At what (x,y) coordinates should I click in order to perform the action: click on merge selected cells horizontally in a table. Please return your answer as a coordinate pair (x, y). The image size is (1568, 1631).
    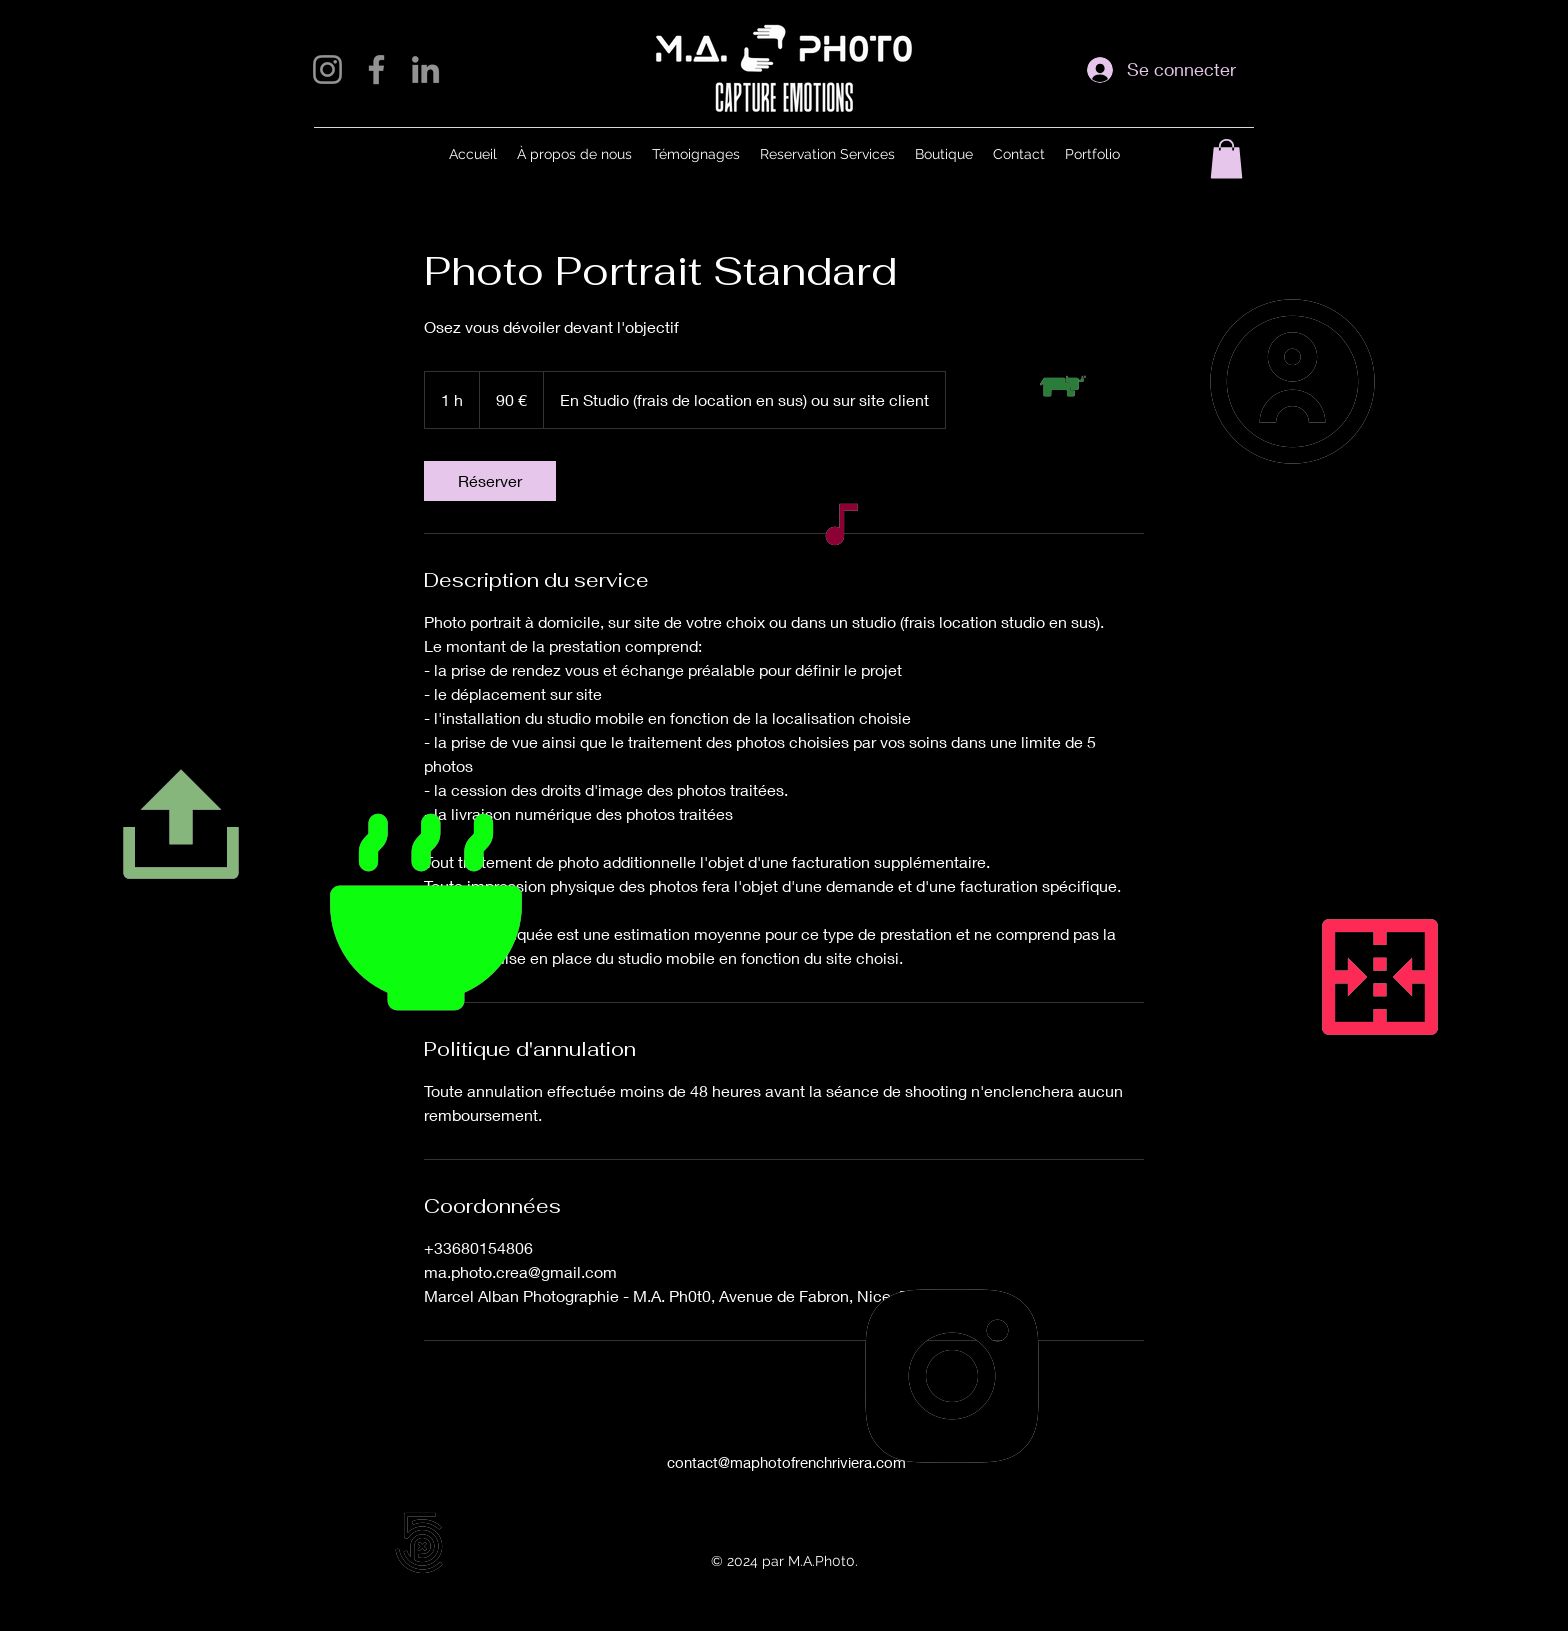
    Looking at the image, I should click on (1380, 977).